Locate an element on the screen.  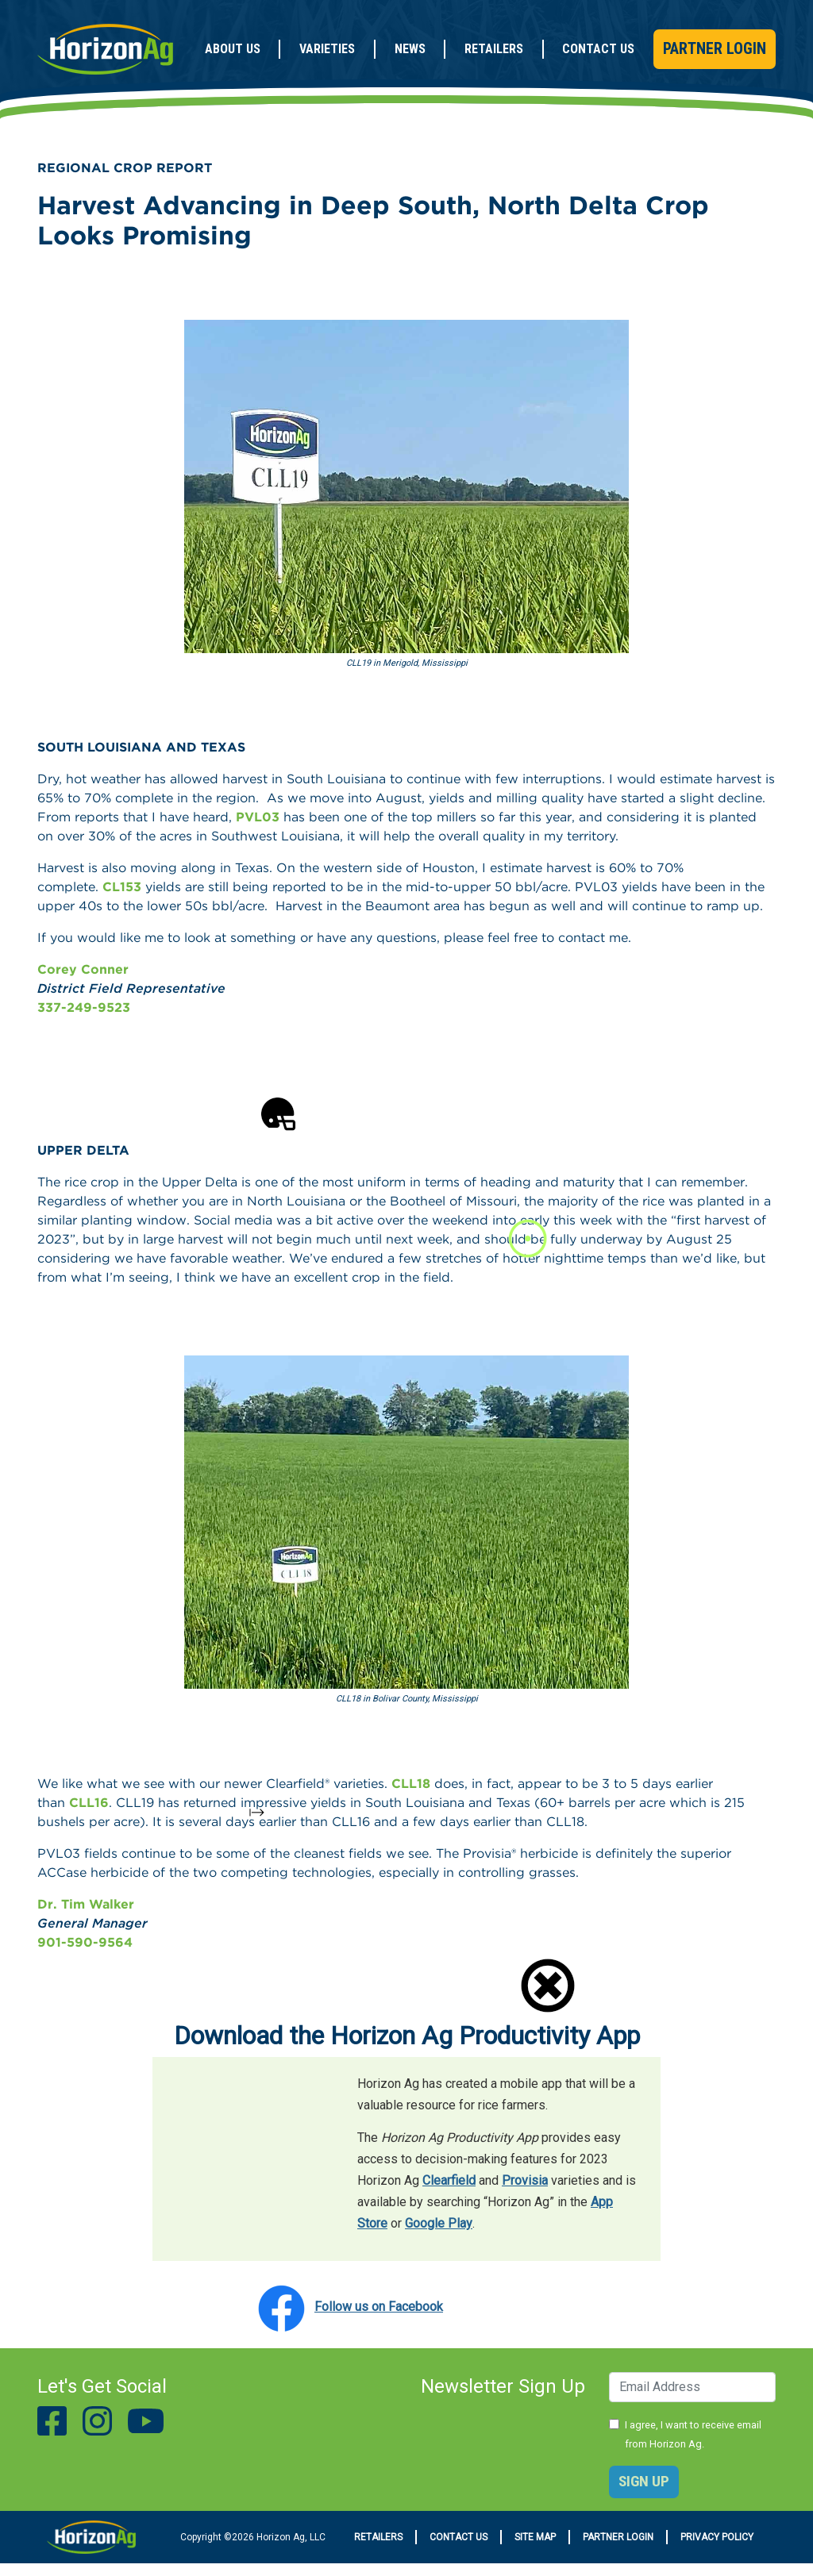
export file or data to external location is located at coordinates (256, 1813).